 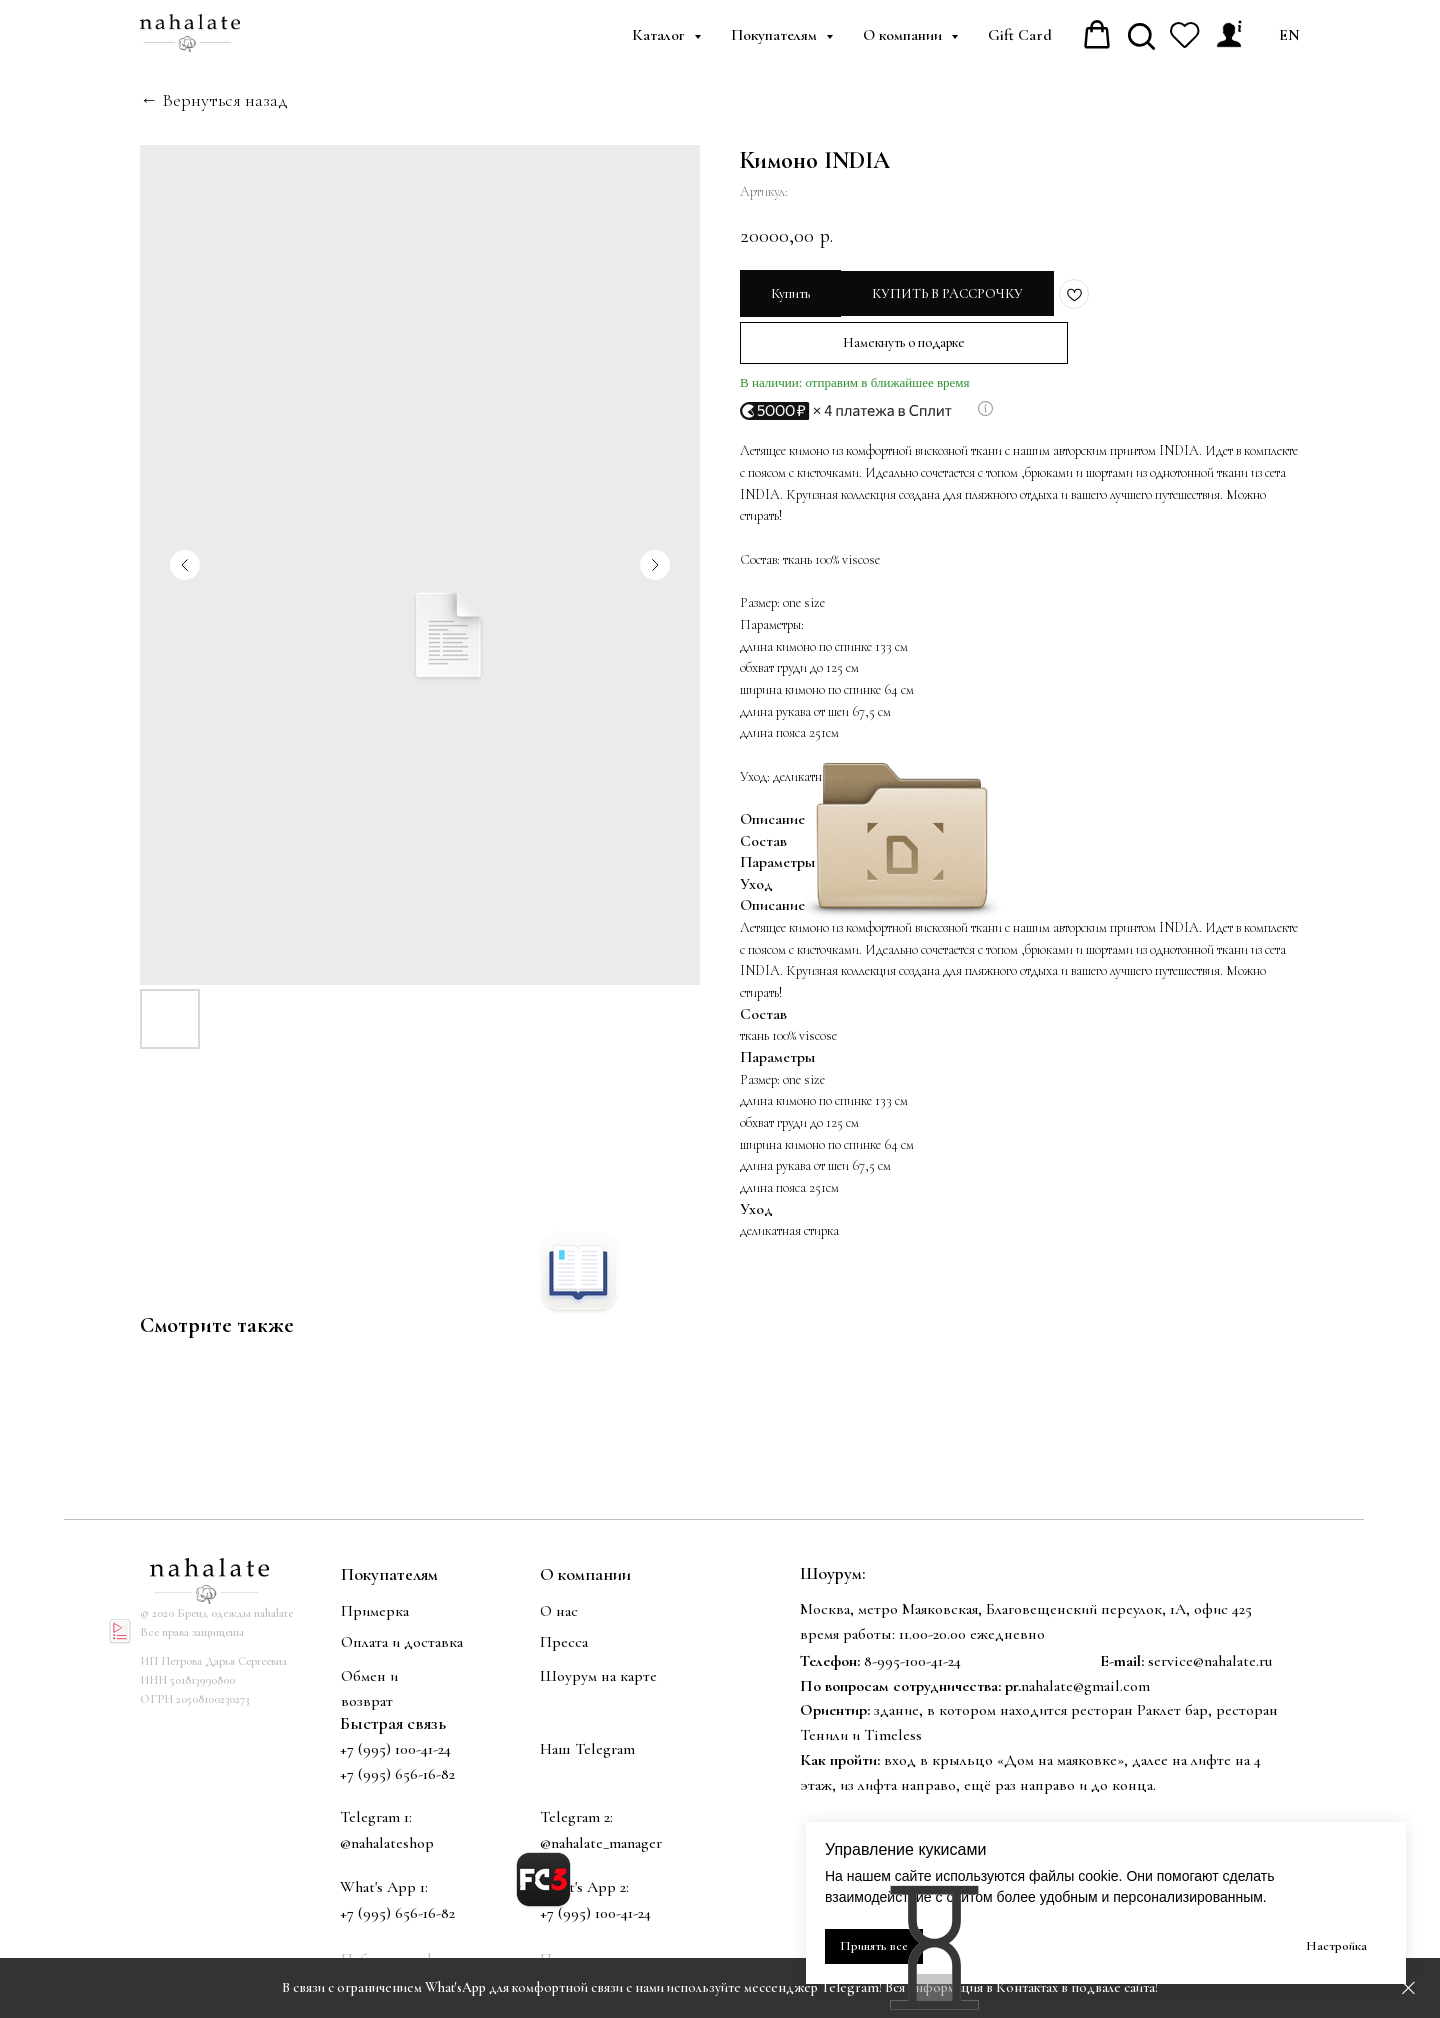 I want to click on a text document file preview, so click(x=448, y=636).